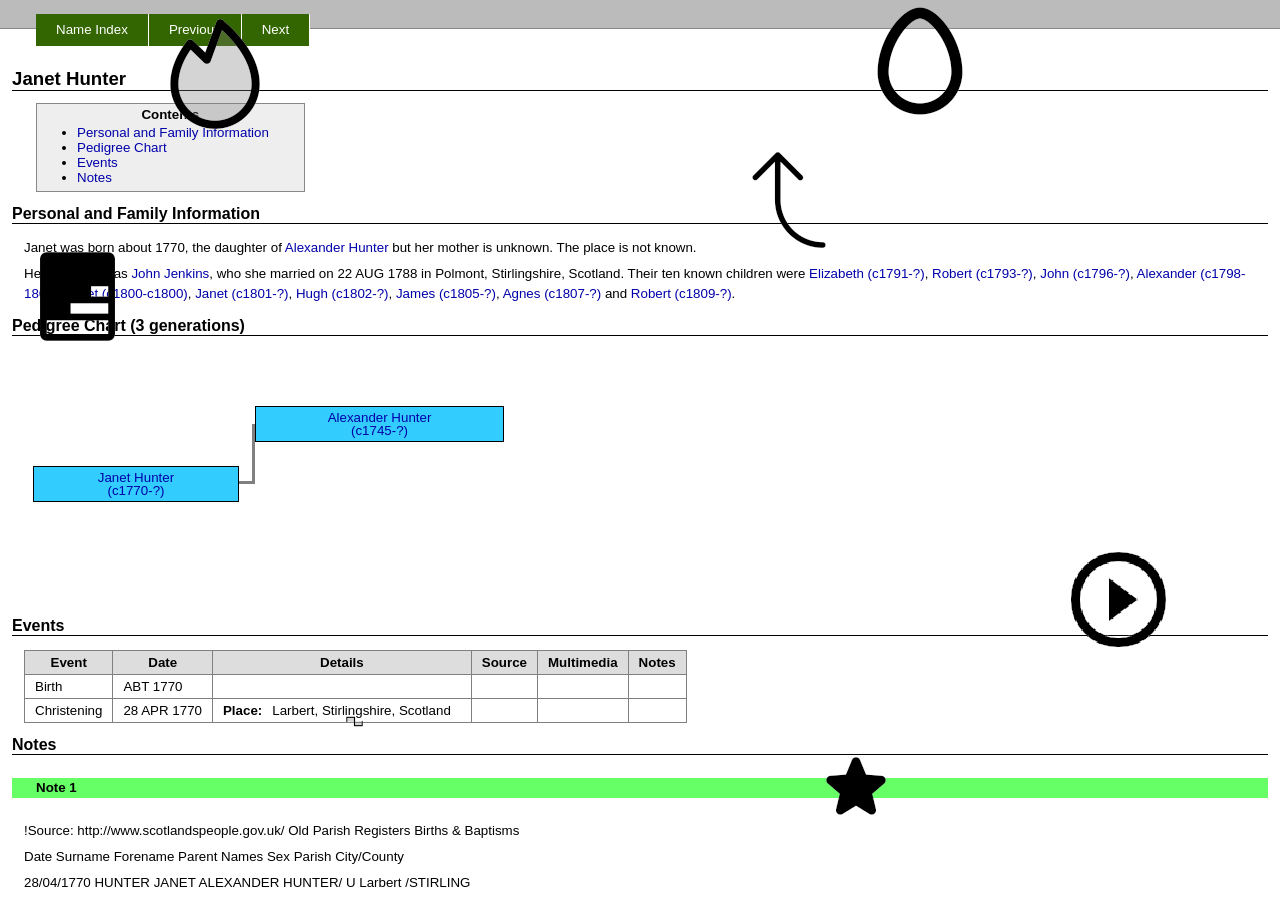 The image size is (1280, 899). What do you see at coordinates (354, 721) in the screenshot?
I see `toggle square wave audio signal` at bounding box center [354, 721].